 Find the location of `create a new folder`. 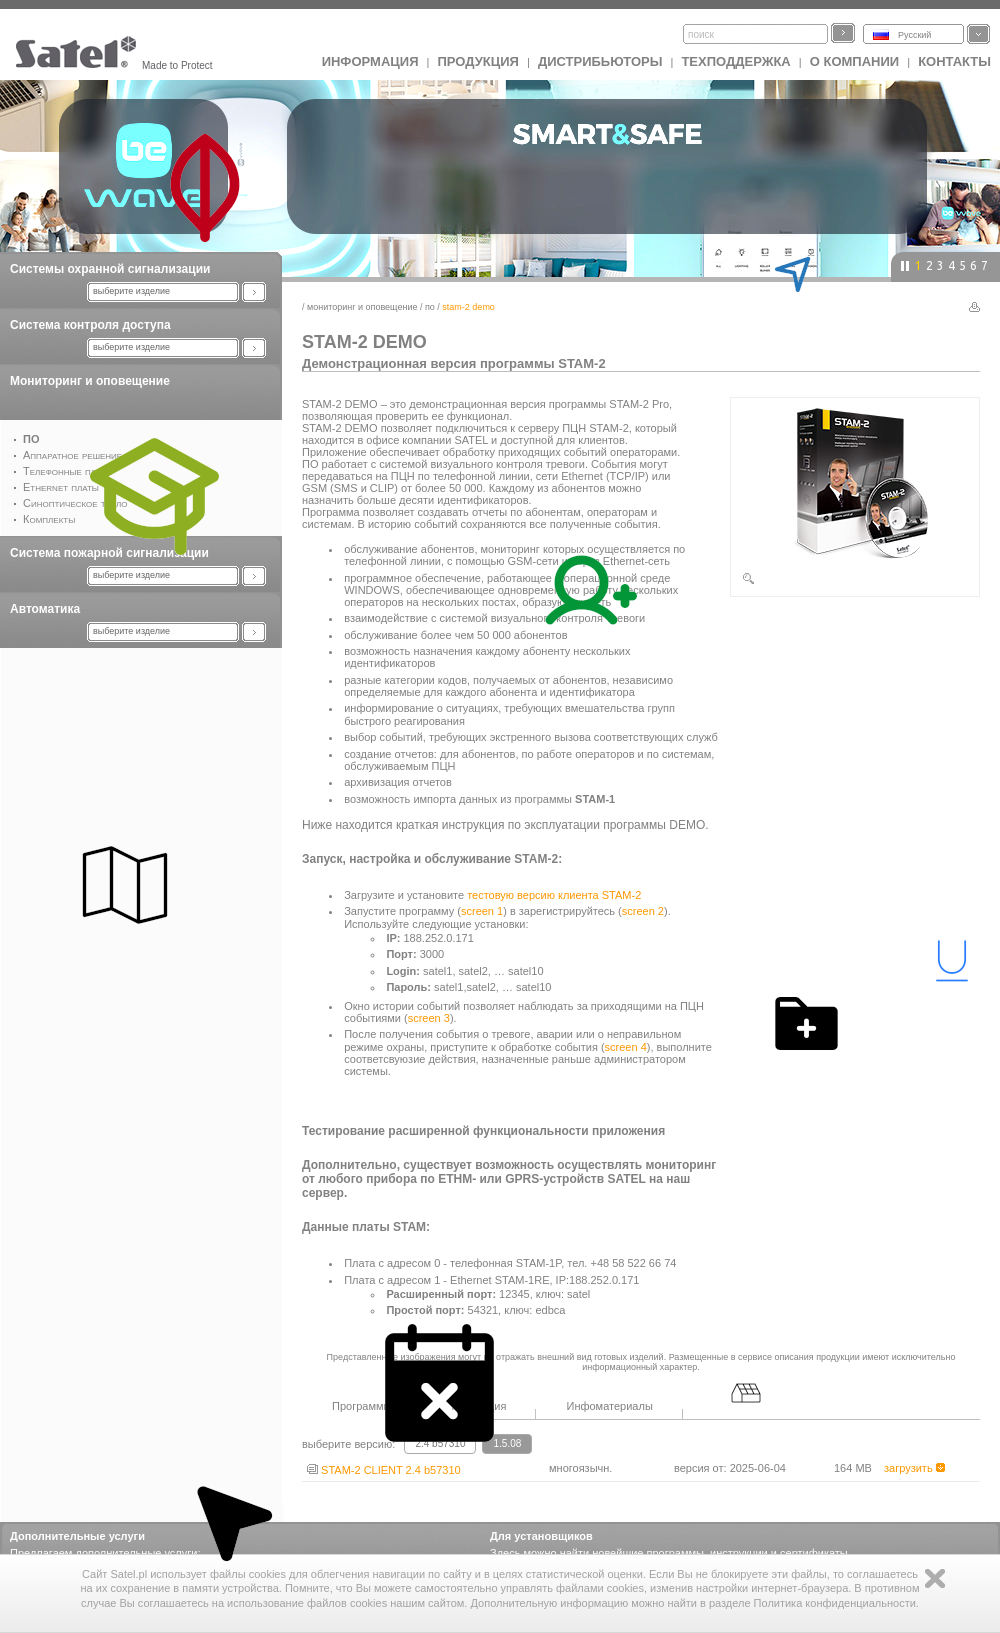

create a new folder is located at coordinates (806, 1023).